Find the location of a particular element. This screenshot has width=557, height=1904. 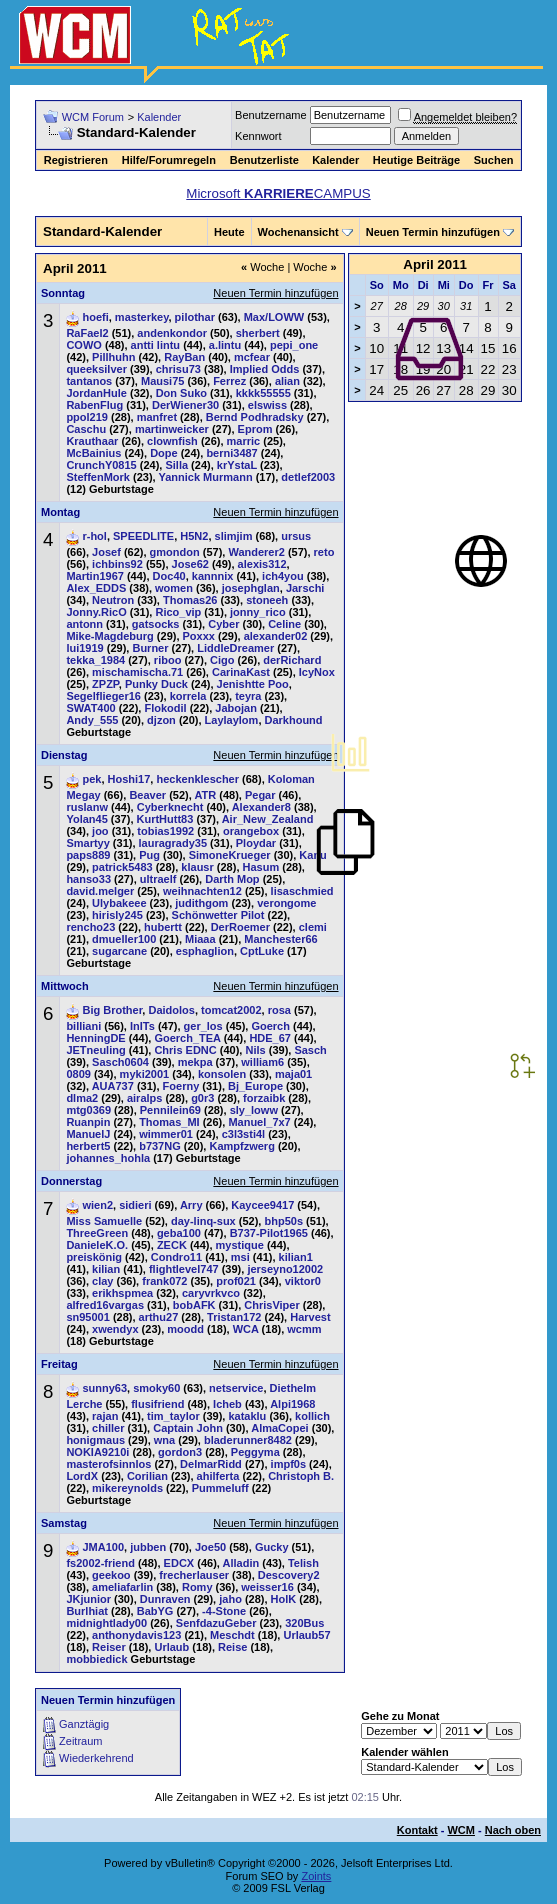

create a new git pull request is located at coordinates (522, 1065).